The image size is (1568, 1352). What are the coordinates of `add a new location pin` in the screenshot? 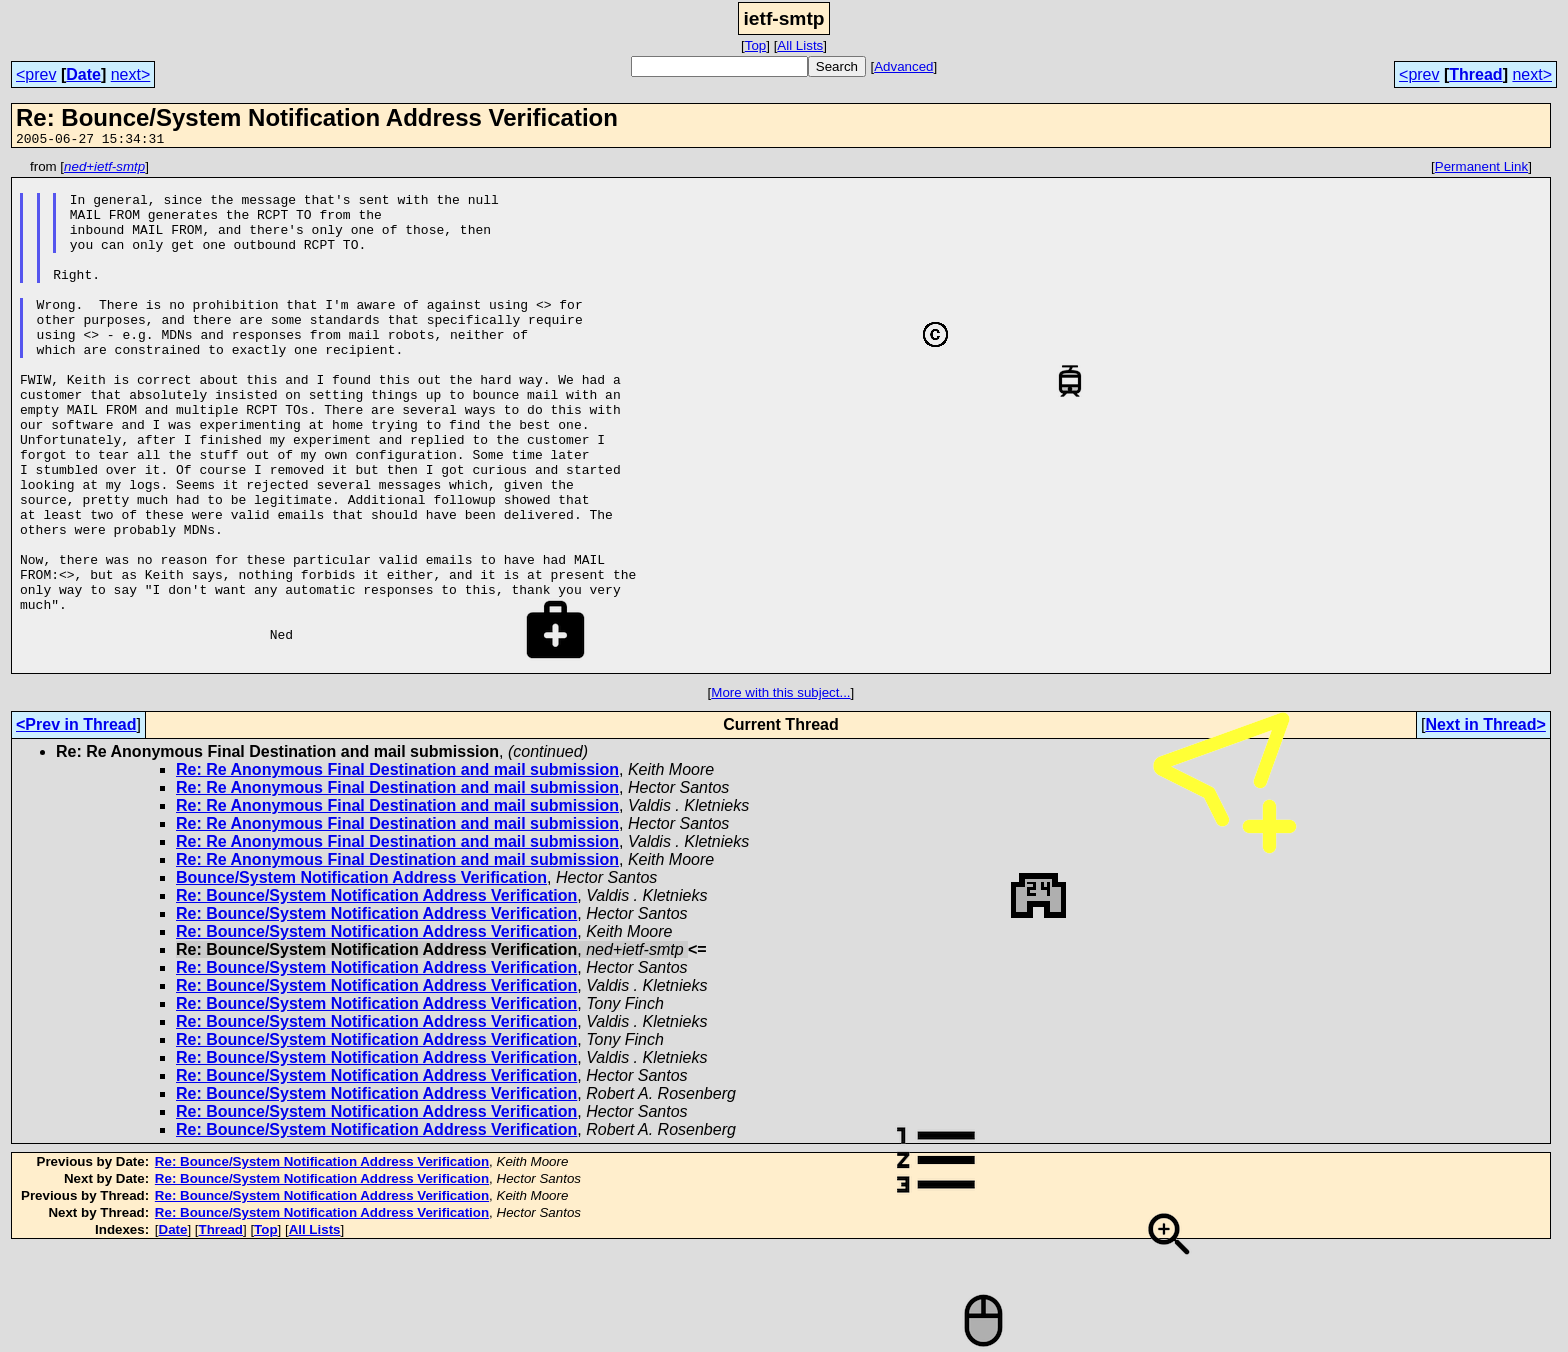 It's located at (1222, 779).